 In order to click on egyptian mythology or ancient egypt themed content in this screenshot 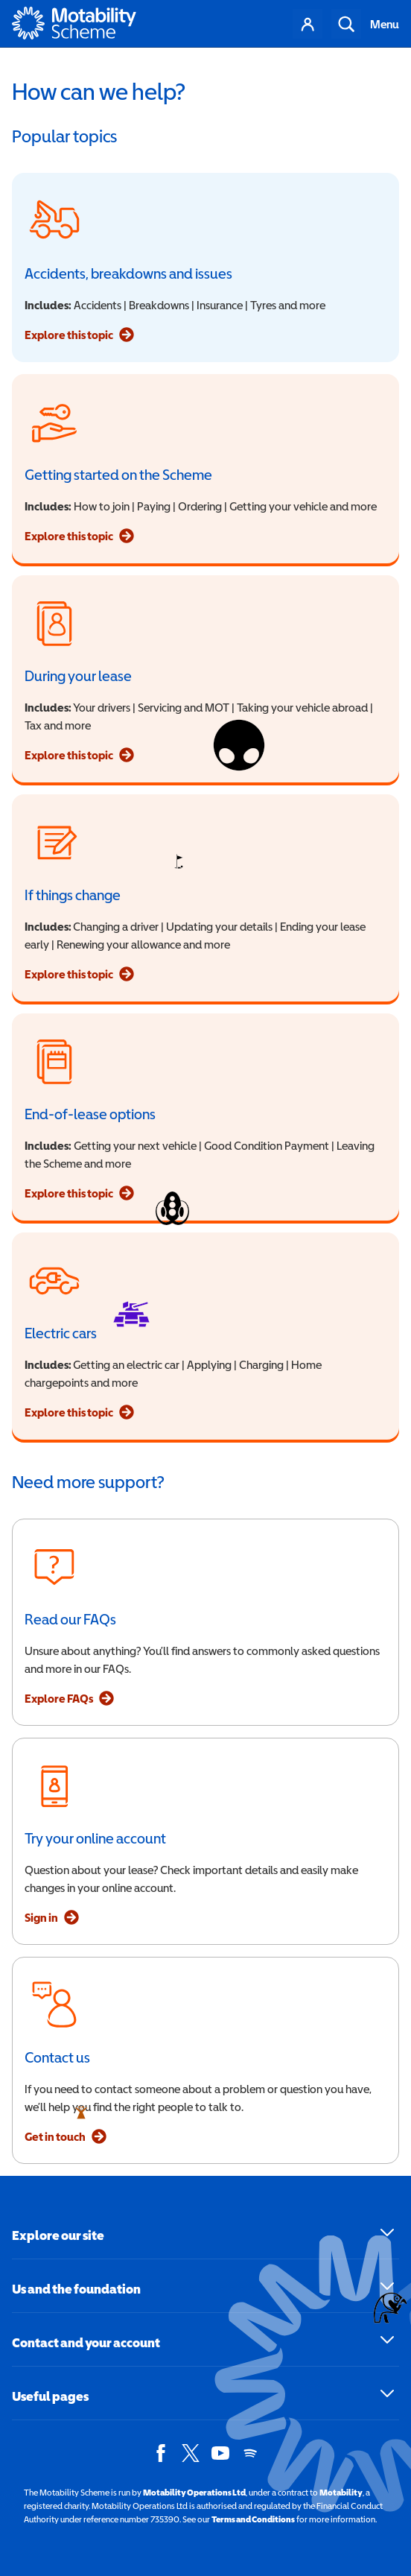, I will do `click(390, 2308)`.